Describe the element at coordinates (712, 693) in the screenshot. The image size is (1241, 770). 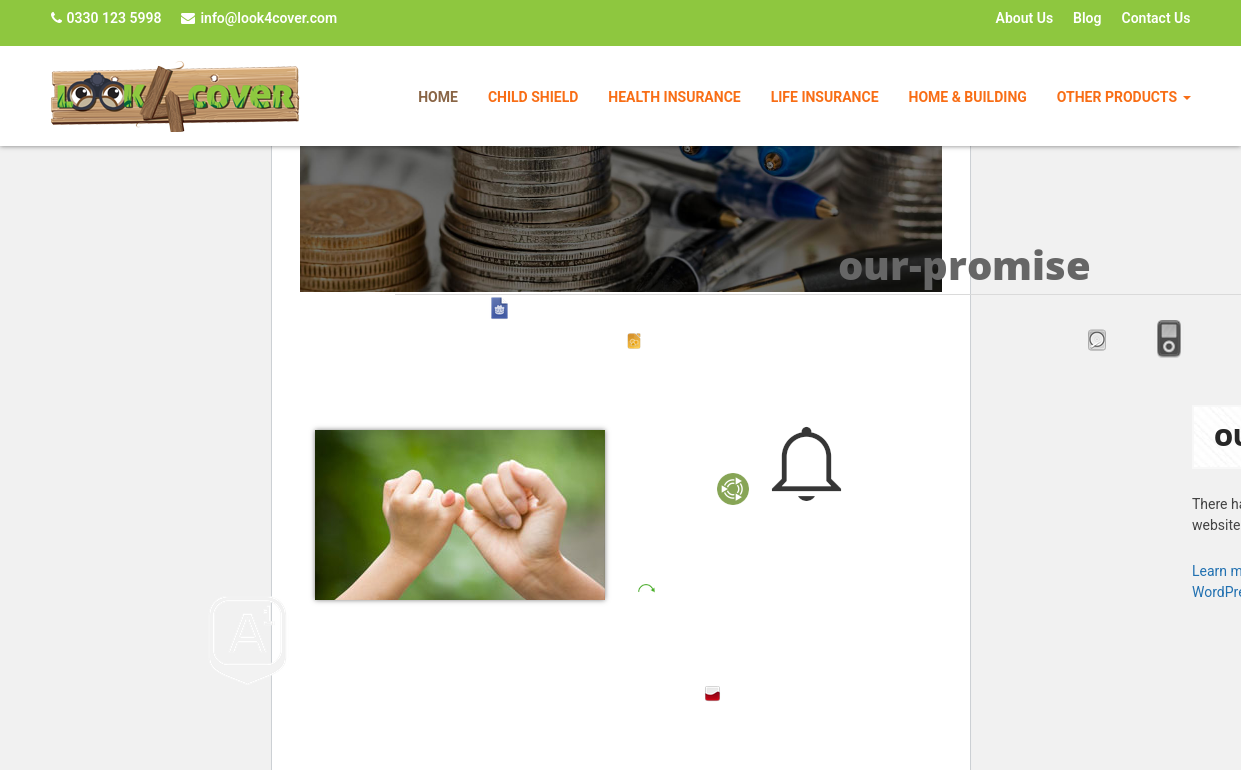
I see `open wine compatibility layer application` at that location.